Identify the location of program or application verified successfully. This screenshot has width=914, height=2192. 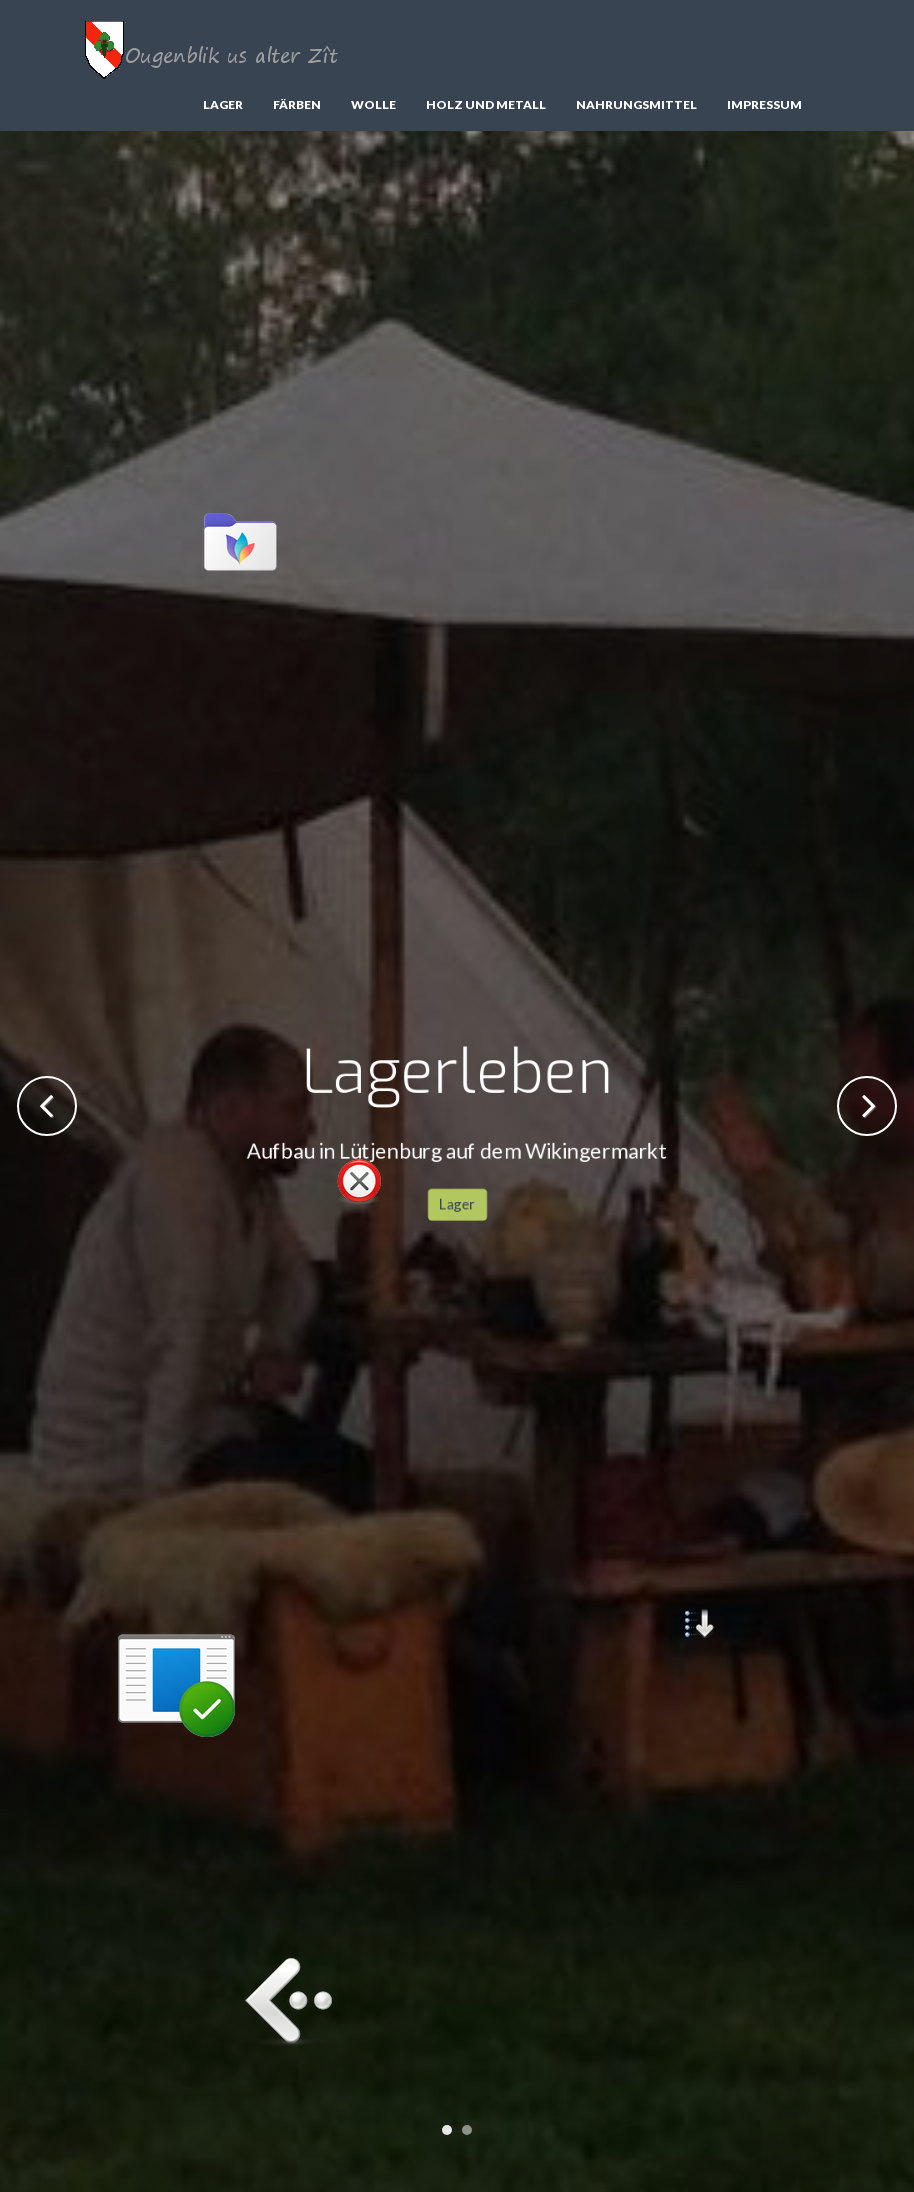
(176, 1678).